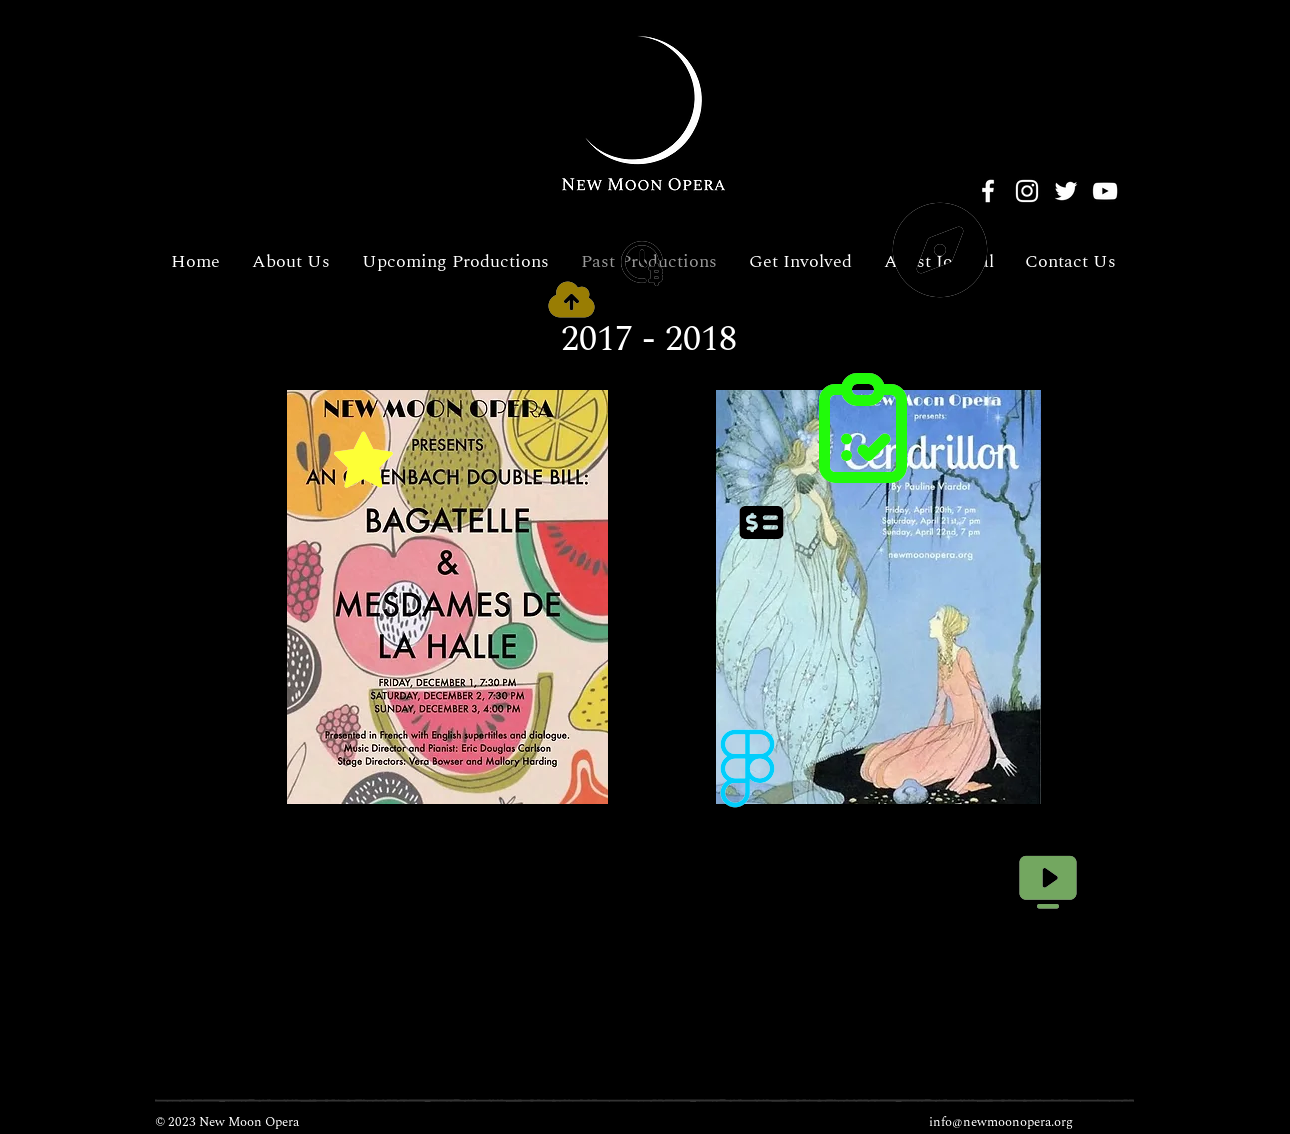  Describe the element at coordinates (1048, 880) in the screenshot. I see `play video on display` at that location.